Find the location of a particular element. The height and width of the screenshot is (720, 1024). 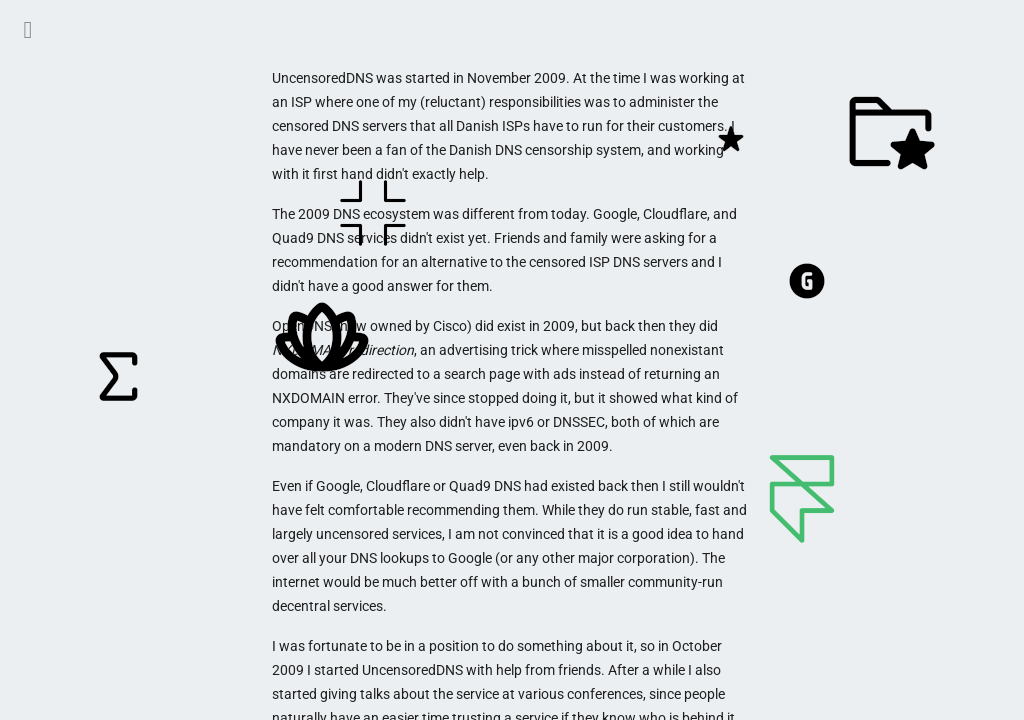

google account or service indicator is located at coordinates (807, 281).